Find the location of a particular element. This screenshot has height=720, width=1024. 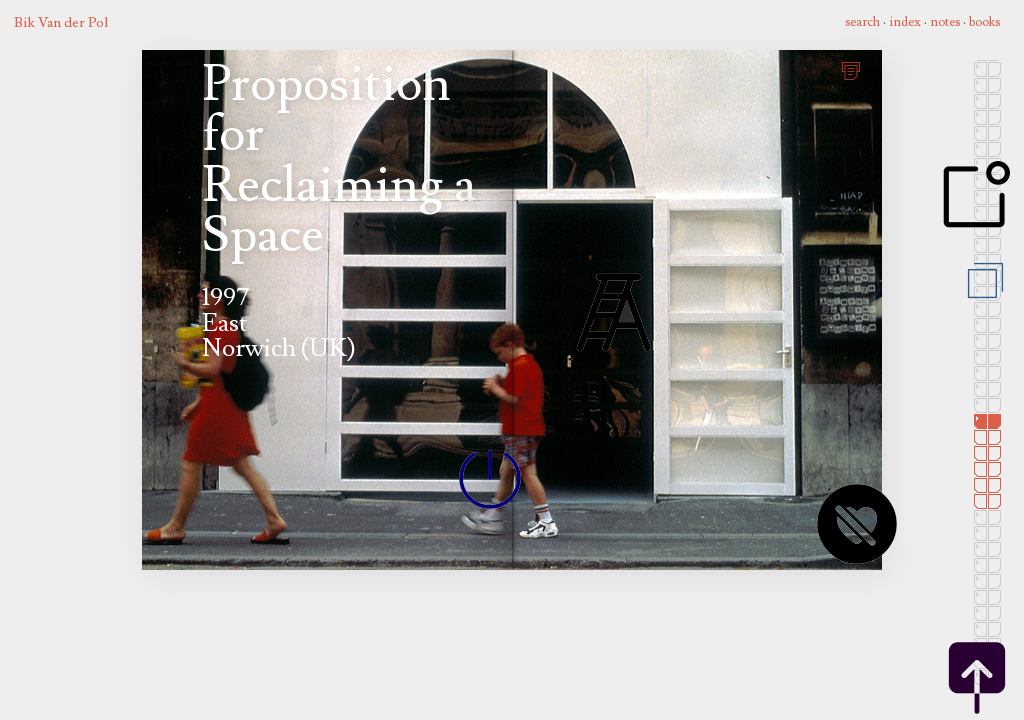

access tools or equipment section is located at coordinates (615, 312).